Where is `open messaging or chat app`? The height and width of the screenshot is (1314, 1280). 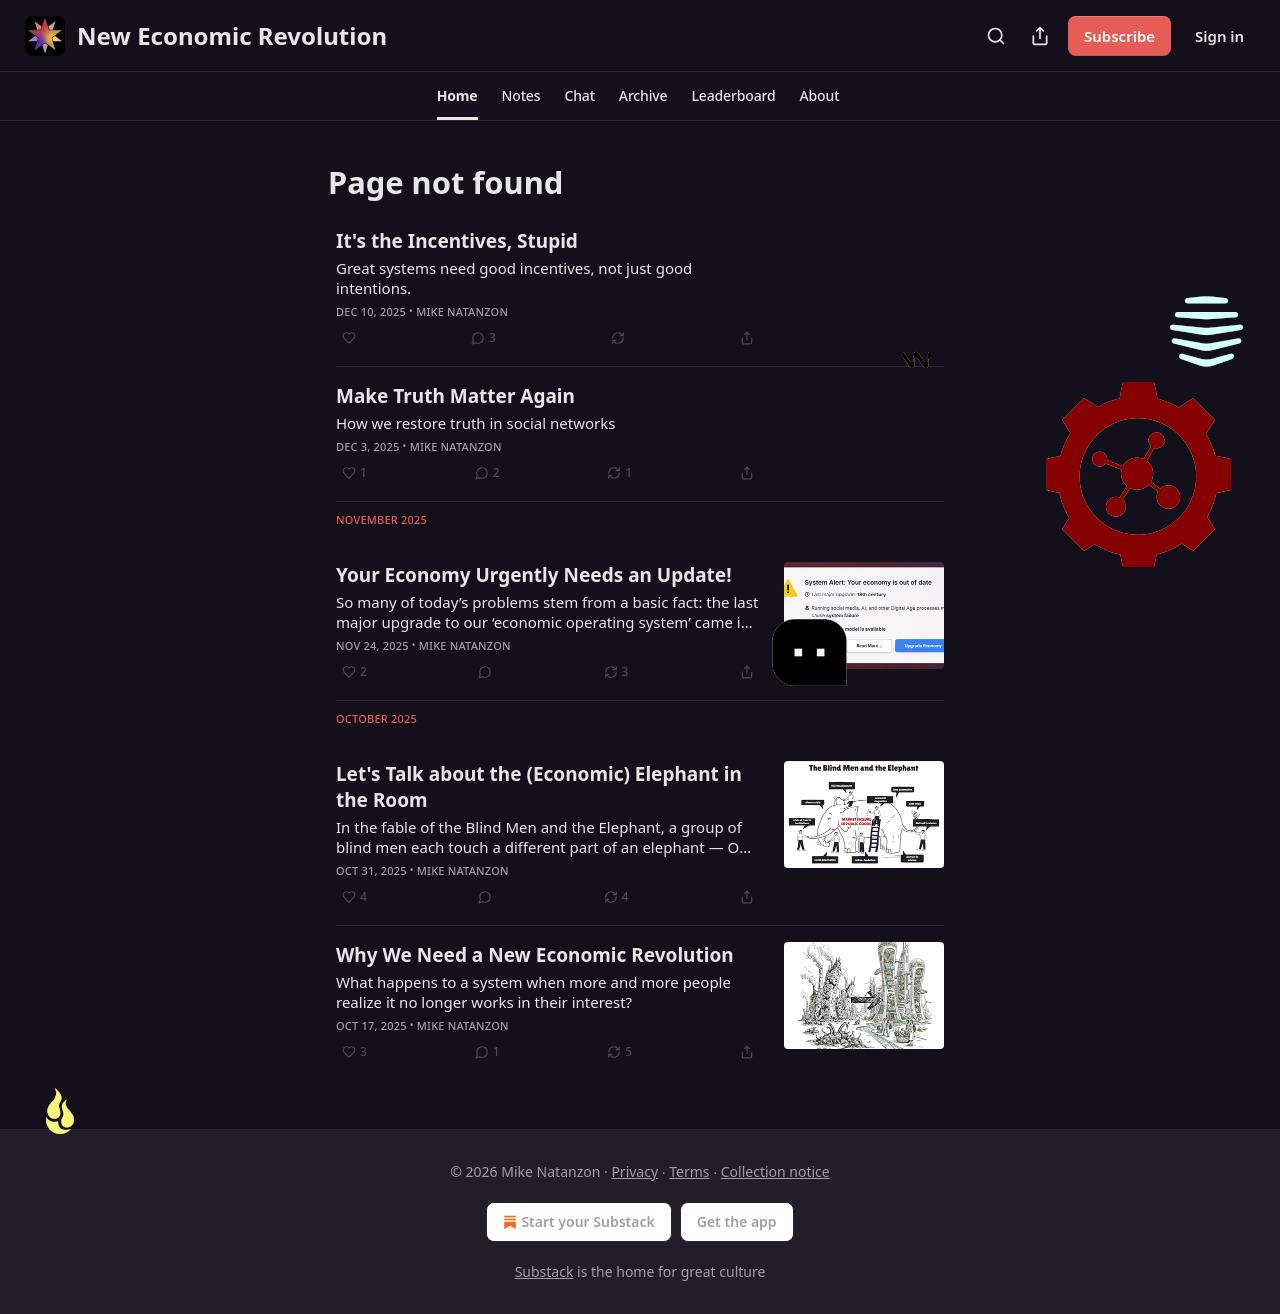 open messaging or chat app is located at coordinates (809, 652).